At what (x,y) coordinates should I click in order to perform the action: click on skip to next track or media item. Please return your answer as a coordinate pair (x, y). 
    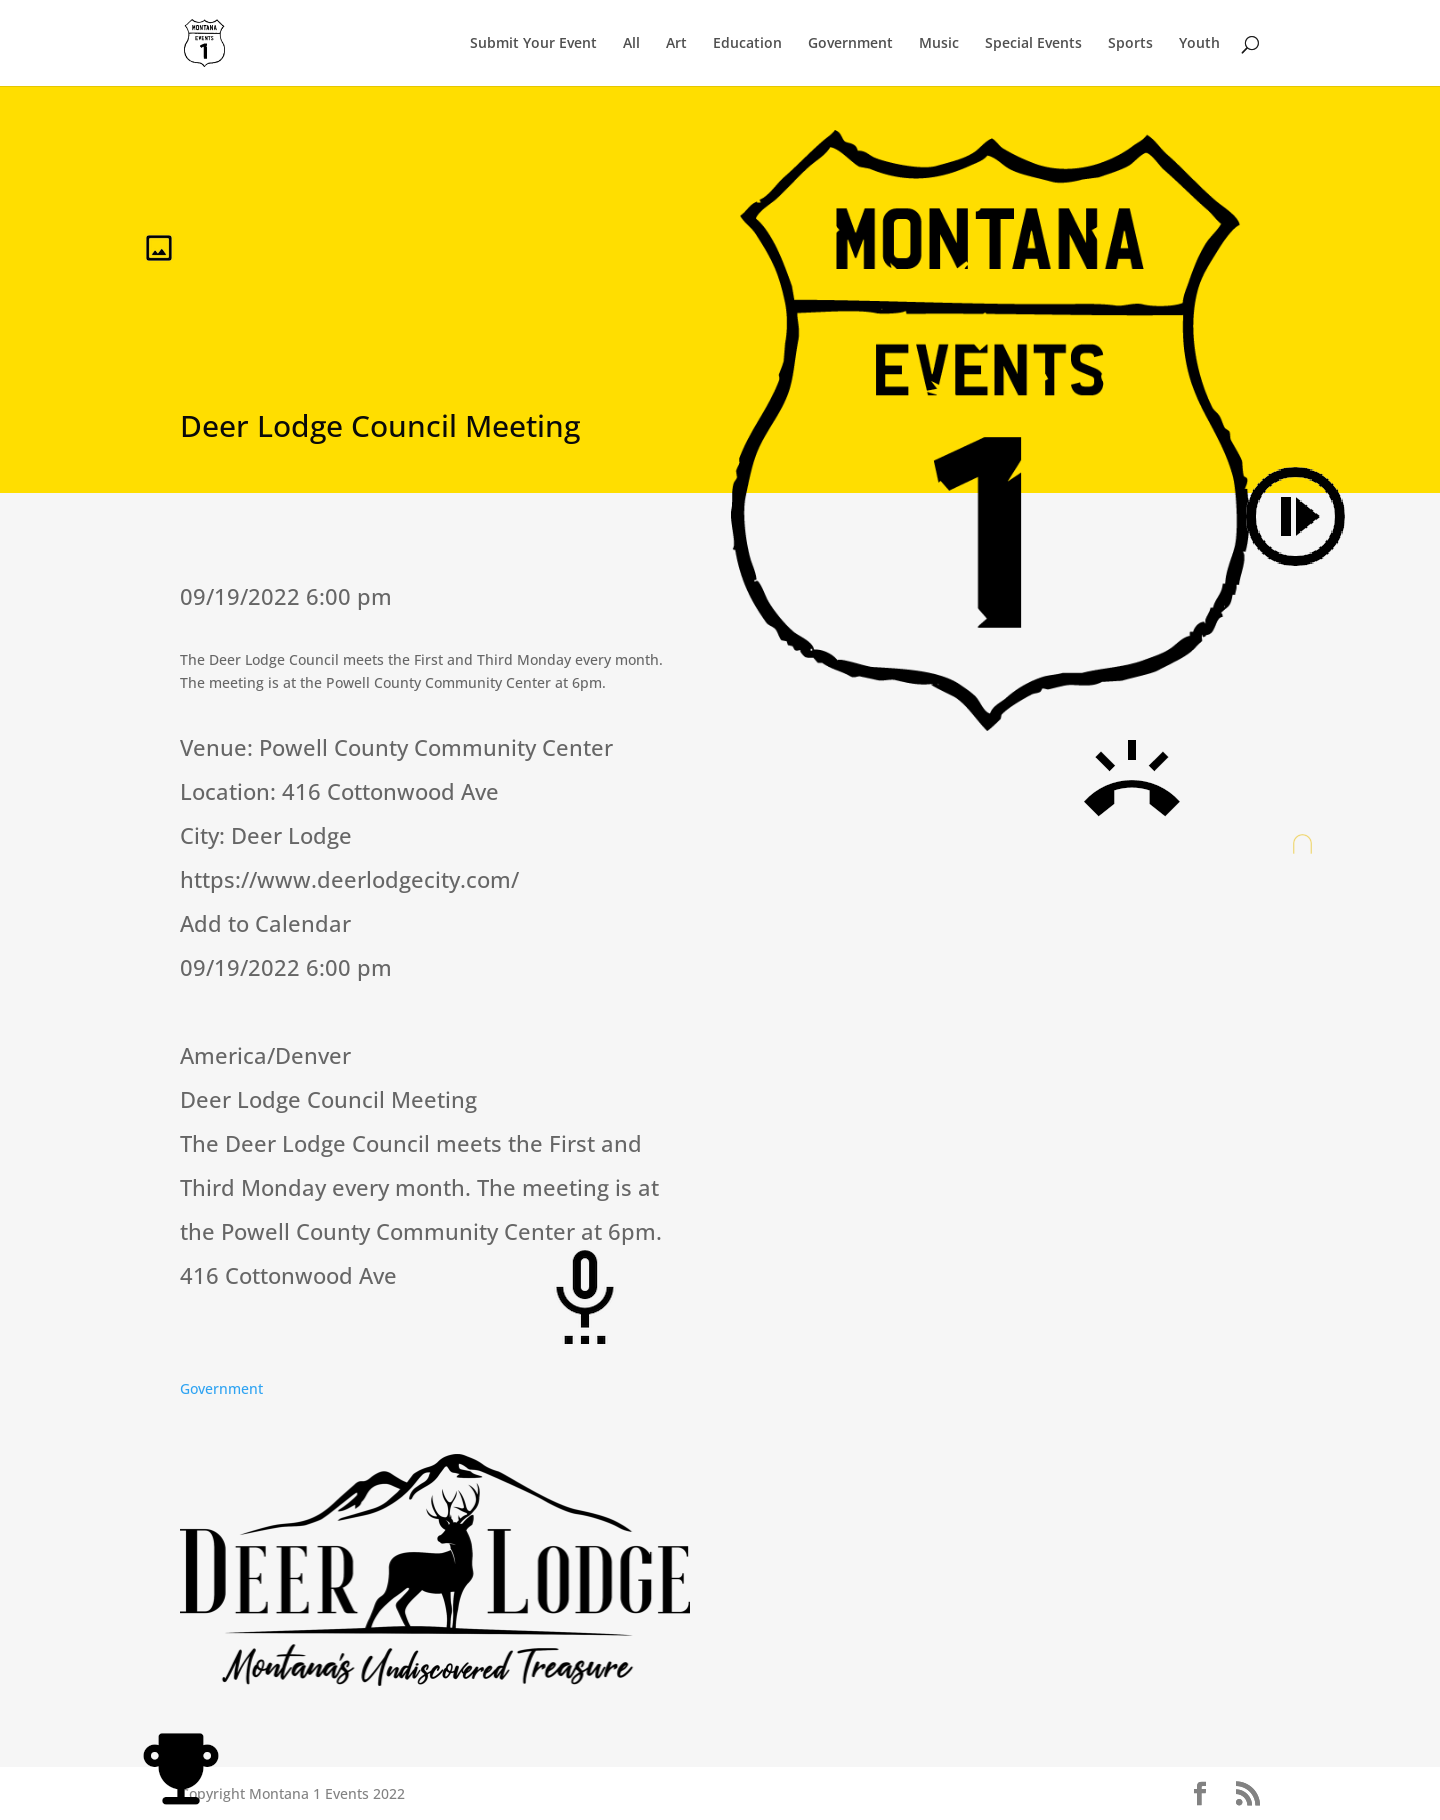
    Looking at the image, I should click on (1295, 516).